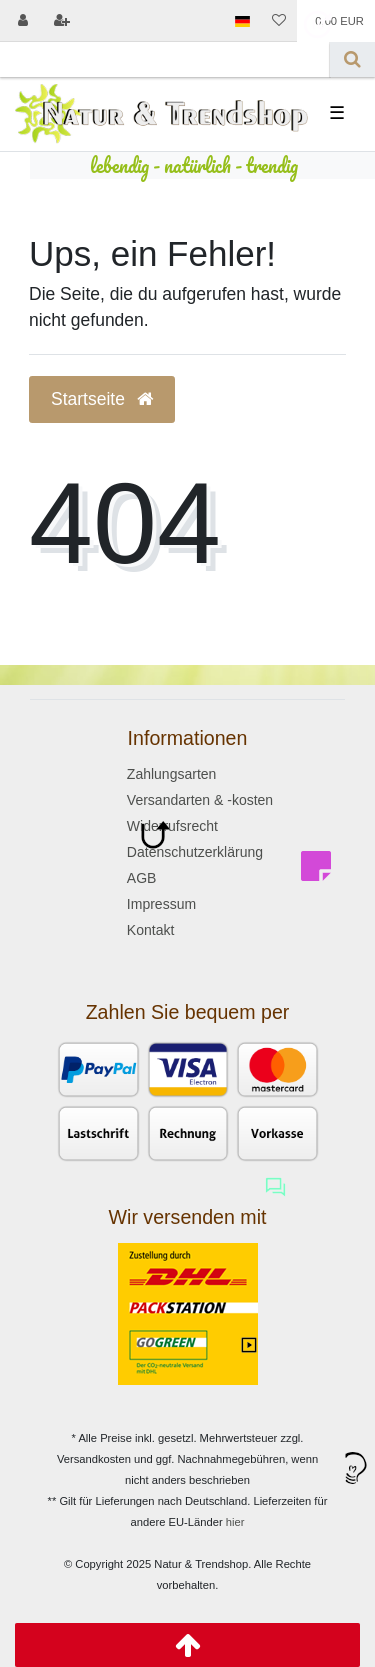 This screenshot has width=375, height=1667. Describe the element at coordinates (249, 1345) in the screenshot. I see `play video content` at that location.